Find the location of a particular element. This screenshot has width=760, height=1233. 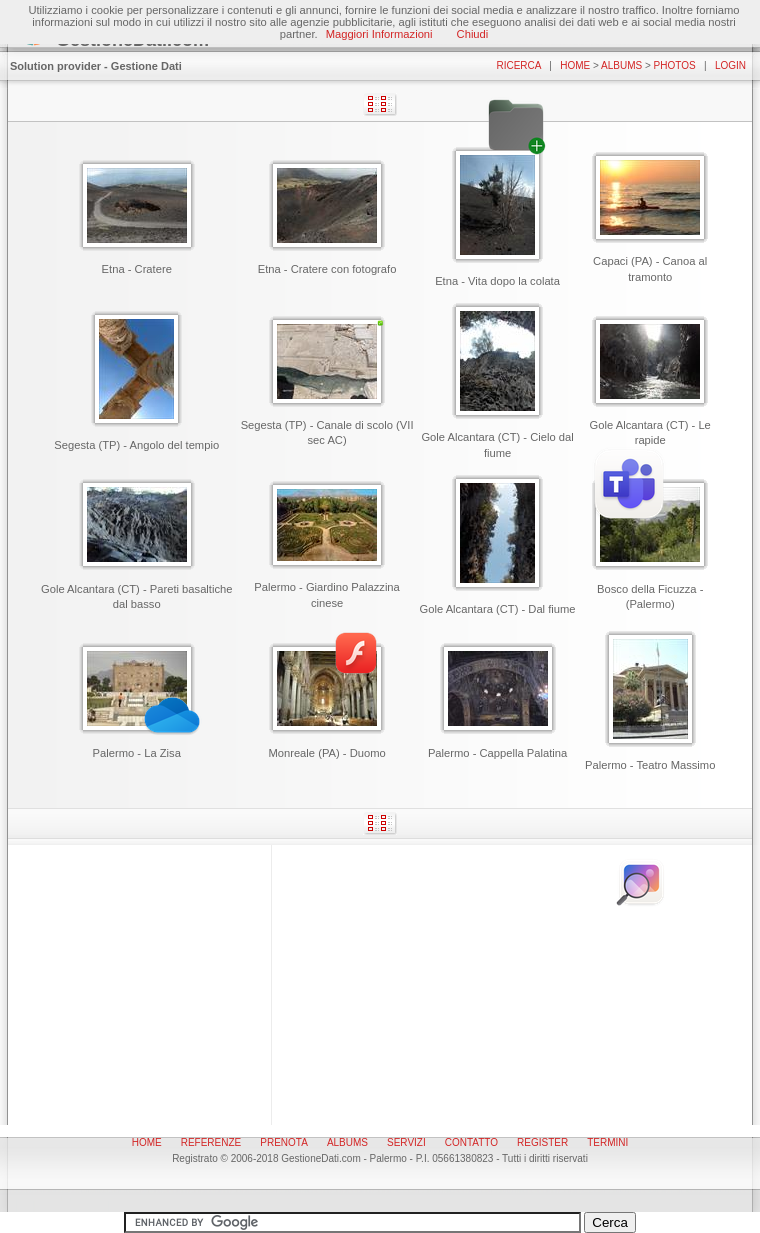

open text-to-speech settings is located at coordinates (346, 277).